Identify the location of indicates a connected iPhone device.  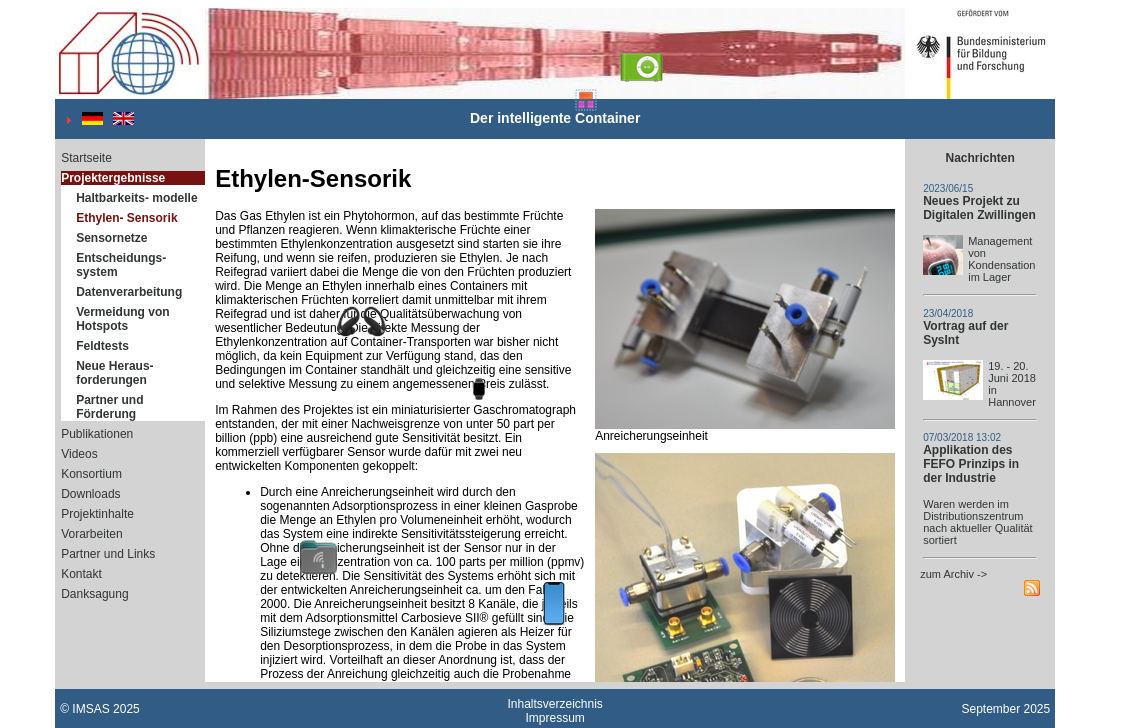
(554, 604).